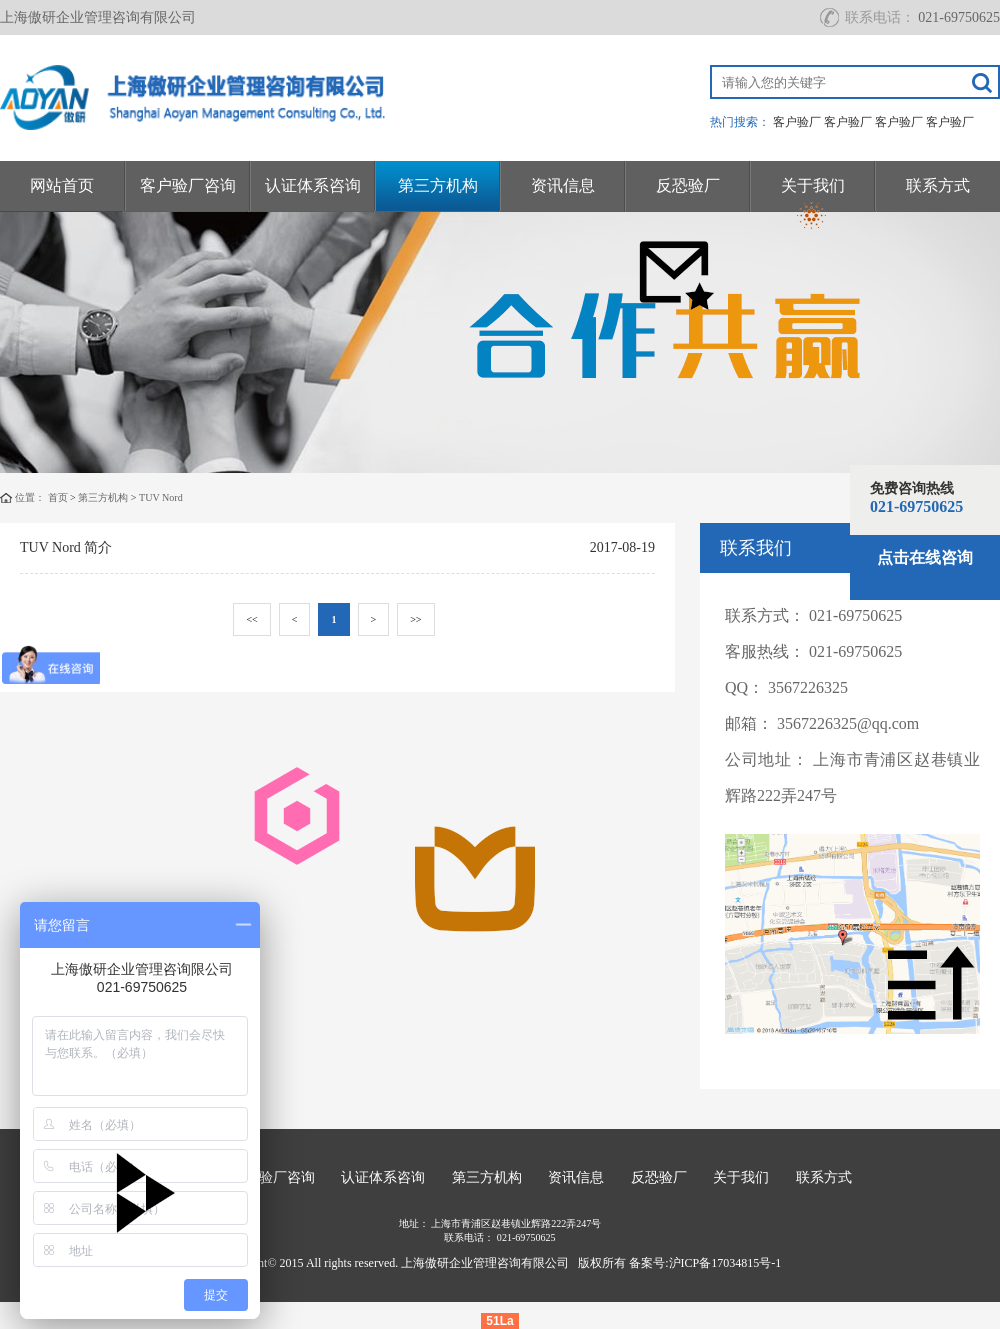 The image size is (1000, 1329). What do you see at coordinates (927, 985) in the screenshot?
I see `sort items in ascending order` at bounding box center [927, 985].